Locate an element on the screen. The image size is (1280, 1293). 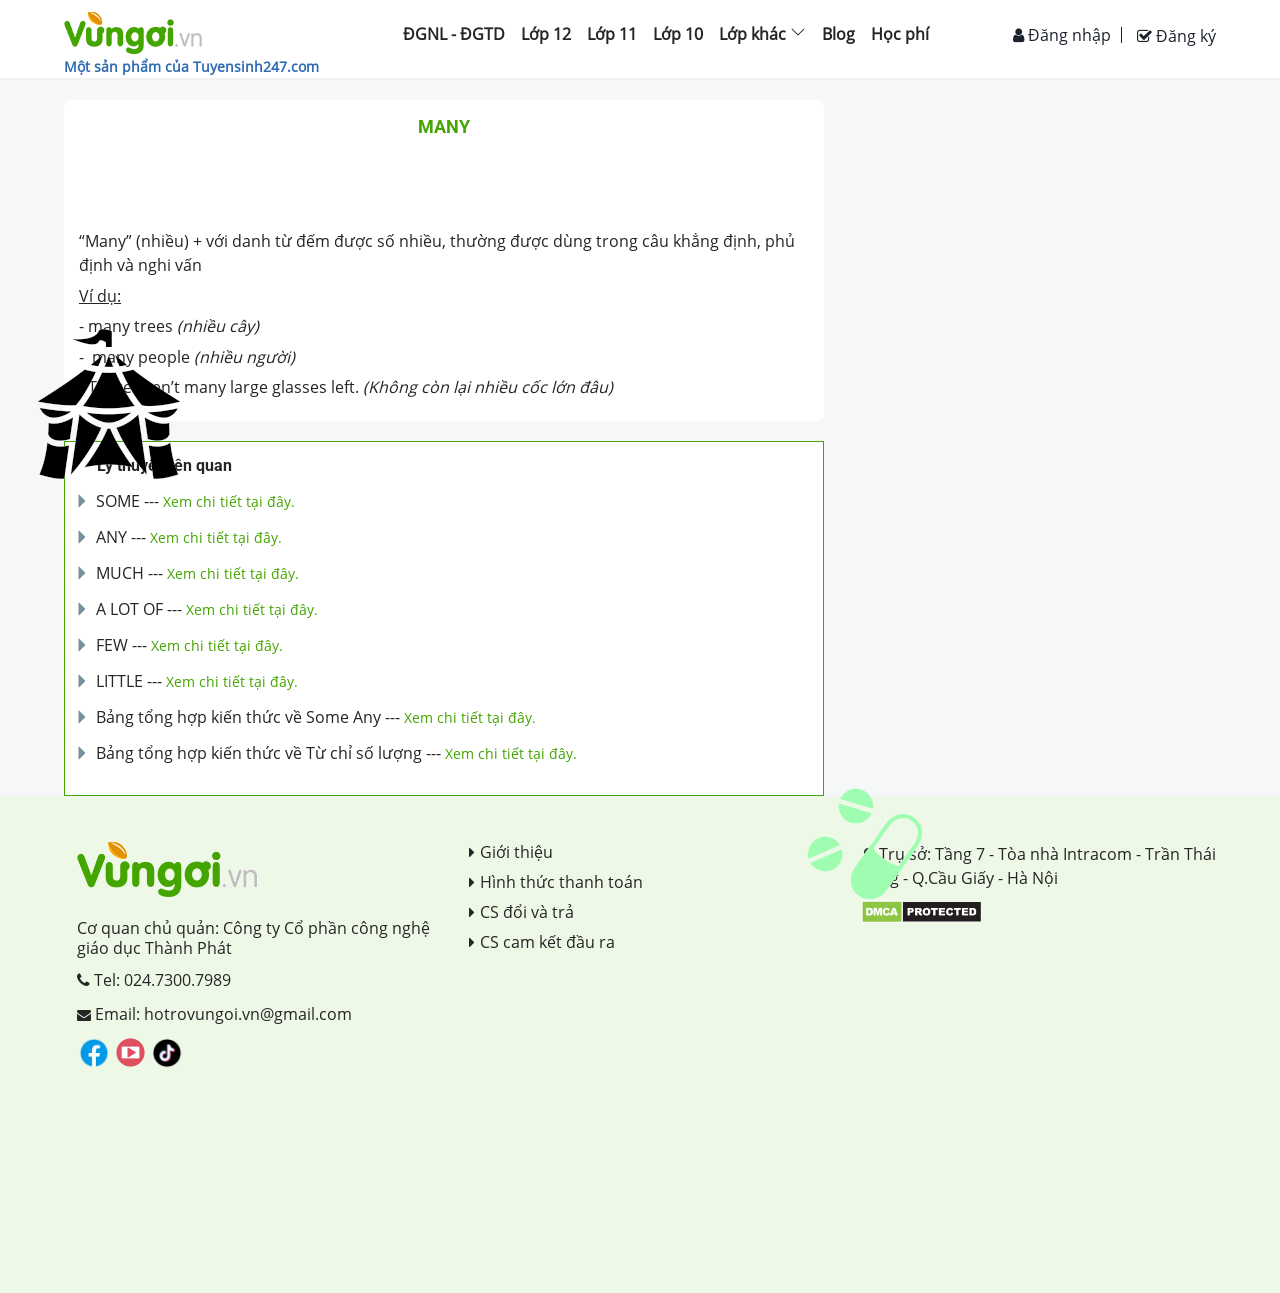
view medications or prescriptions is located at coordinates (865, 844).